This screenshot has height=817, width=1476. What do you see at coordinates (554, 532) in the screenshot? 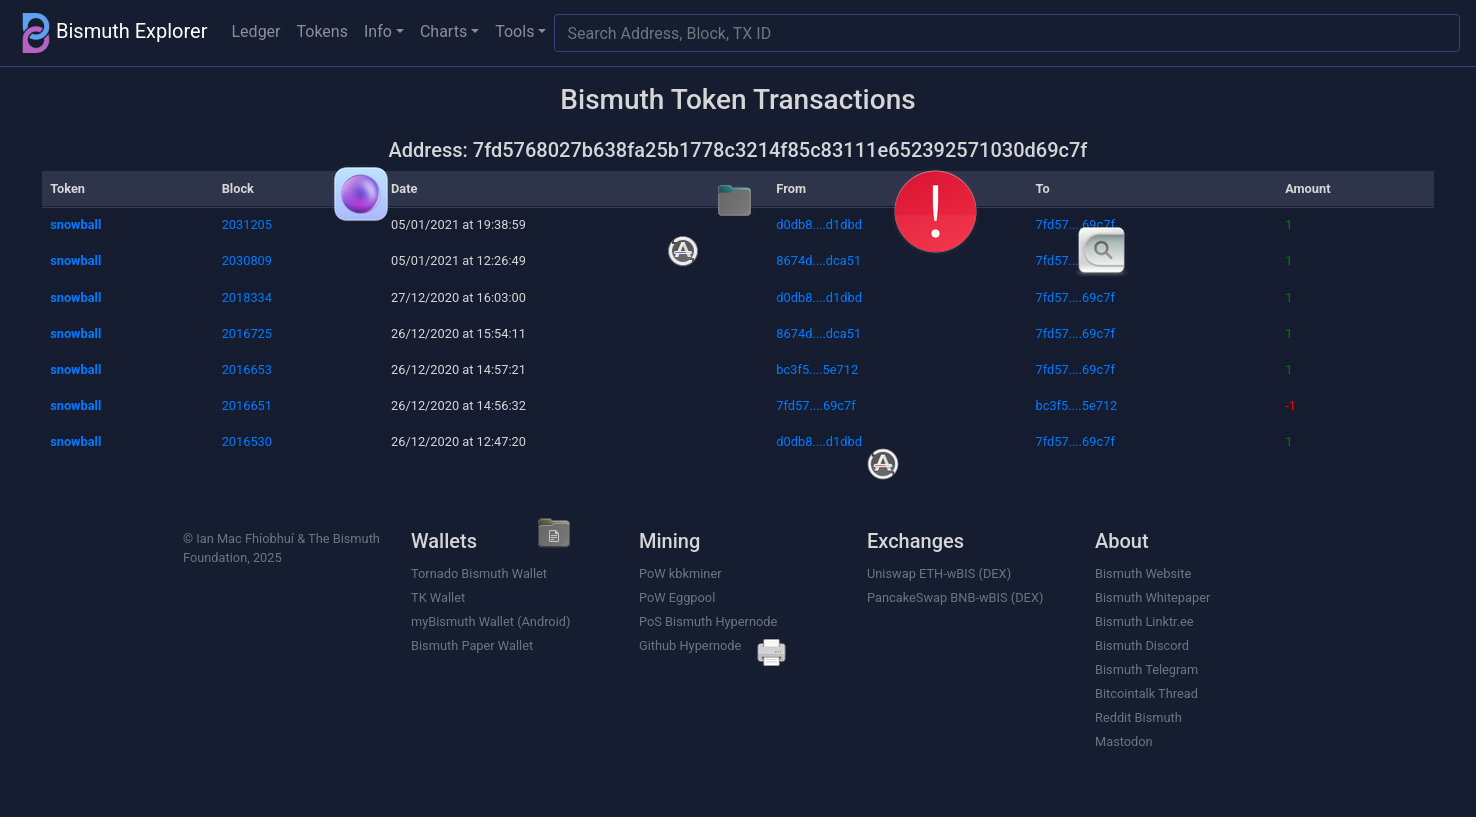
I see `open your documents folder` at bounding box center [554, 532].